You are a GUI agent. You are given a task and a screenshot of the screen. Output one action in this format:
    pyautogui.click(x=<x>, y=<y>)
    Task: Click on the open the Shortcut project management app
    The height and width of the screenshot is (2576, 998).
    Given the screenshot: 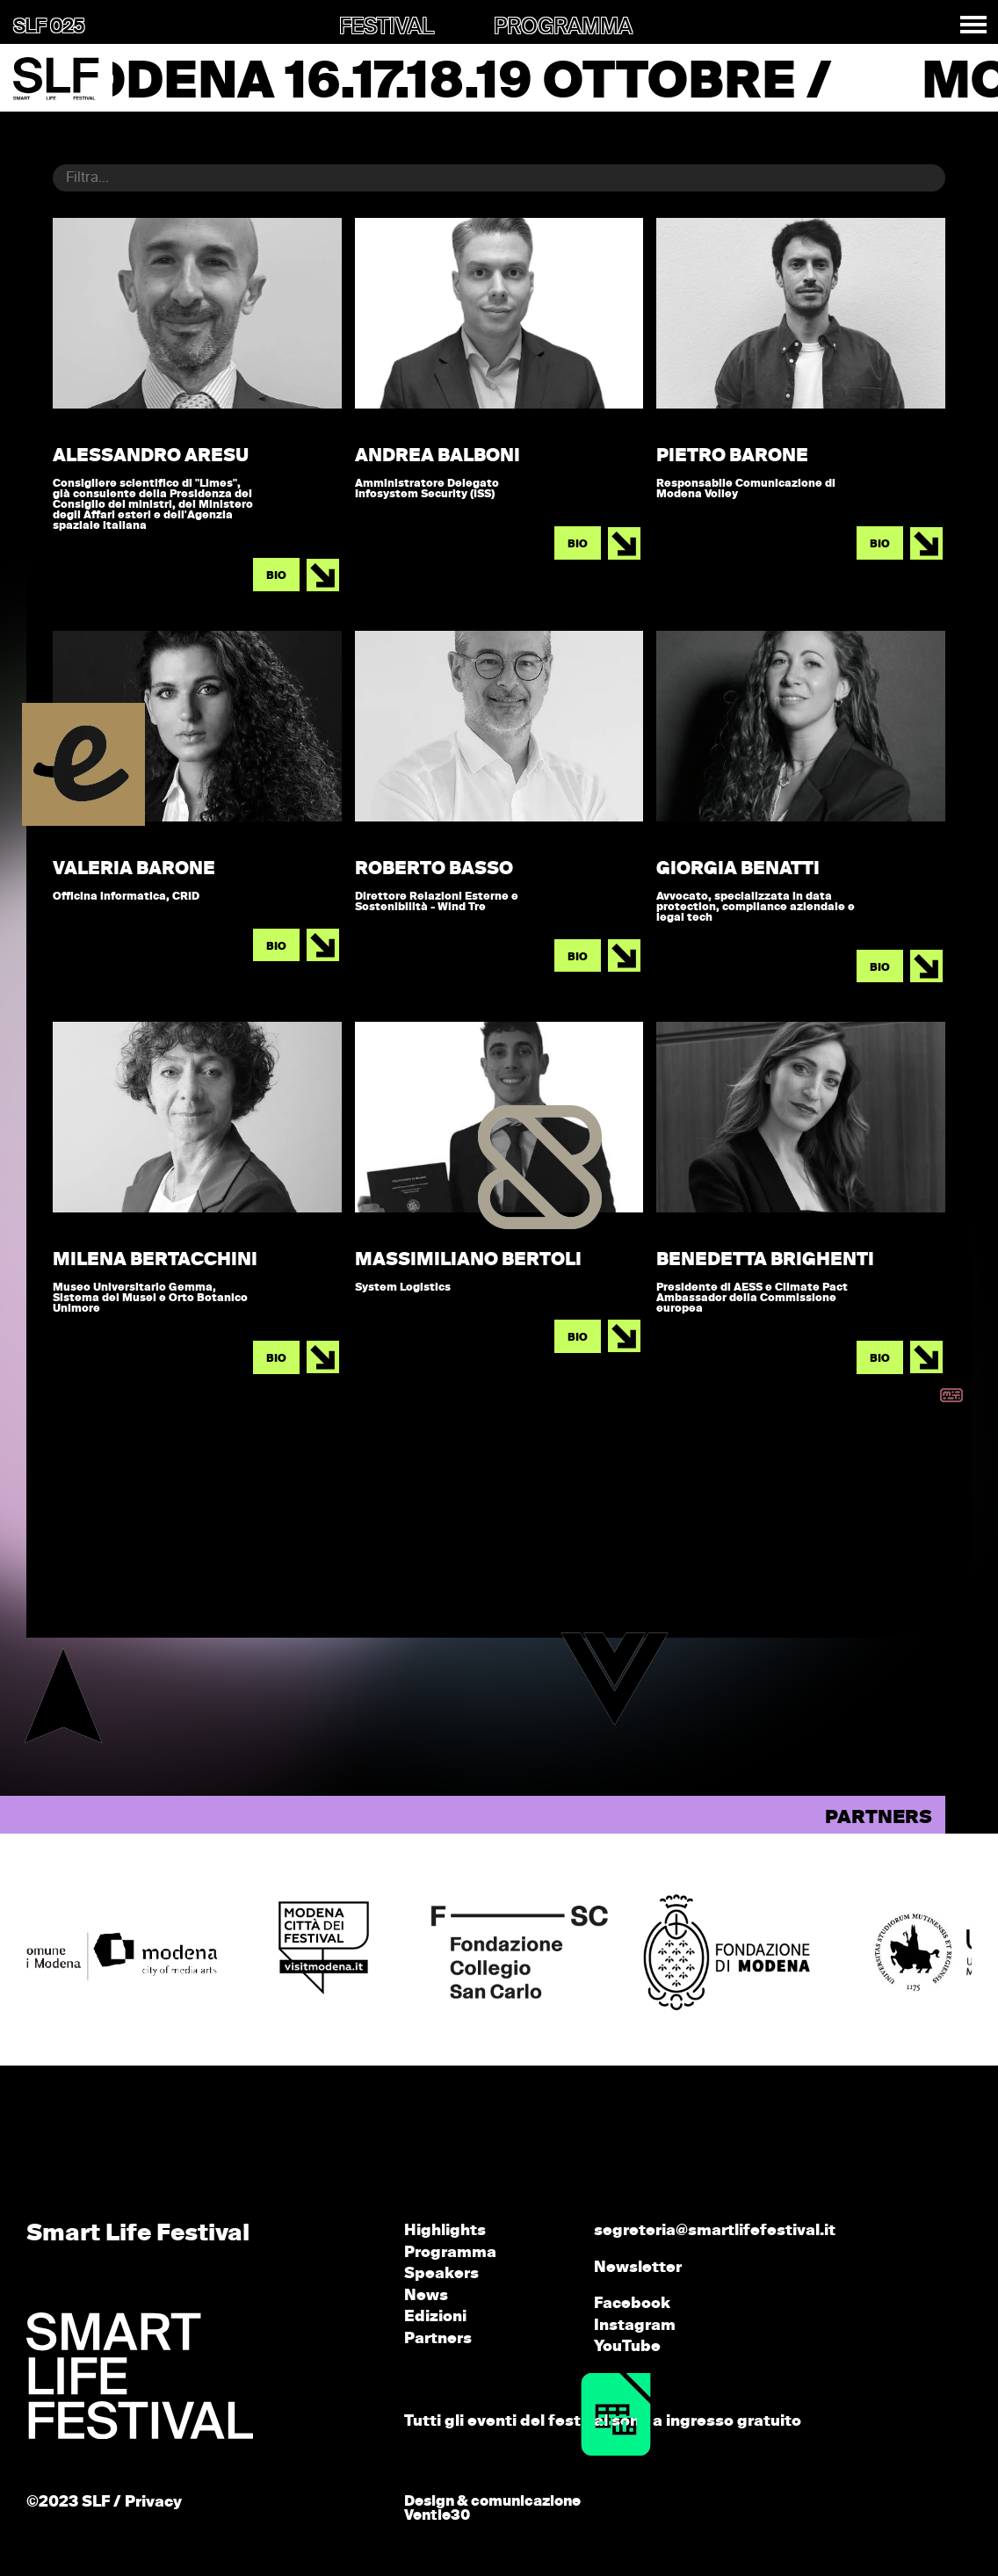 What is the action you would take?
    pyautogui.click(x=539, y=1167)
    